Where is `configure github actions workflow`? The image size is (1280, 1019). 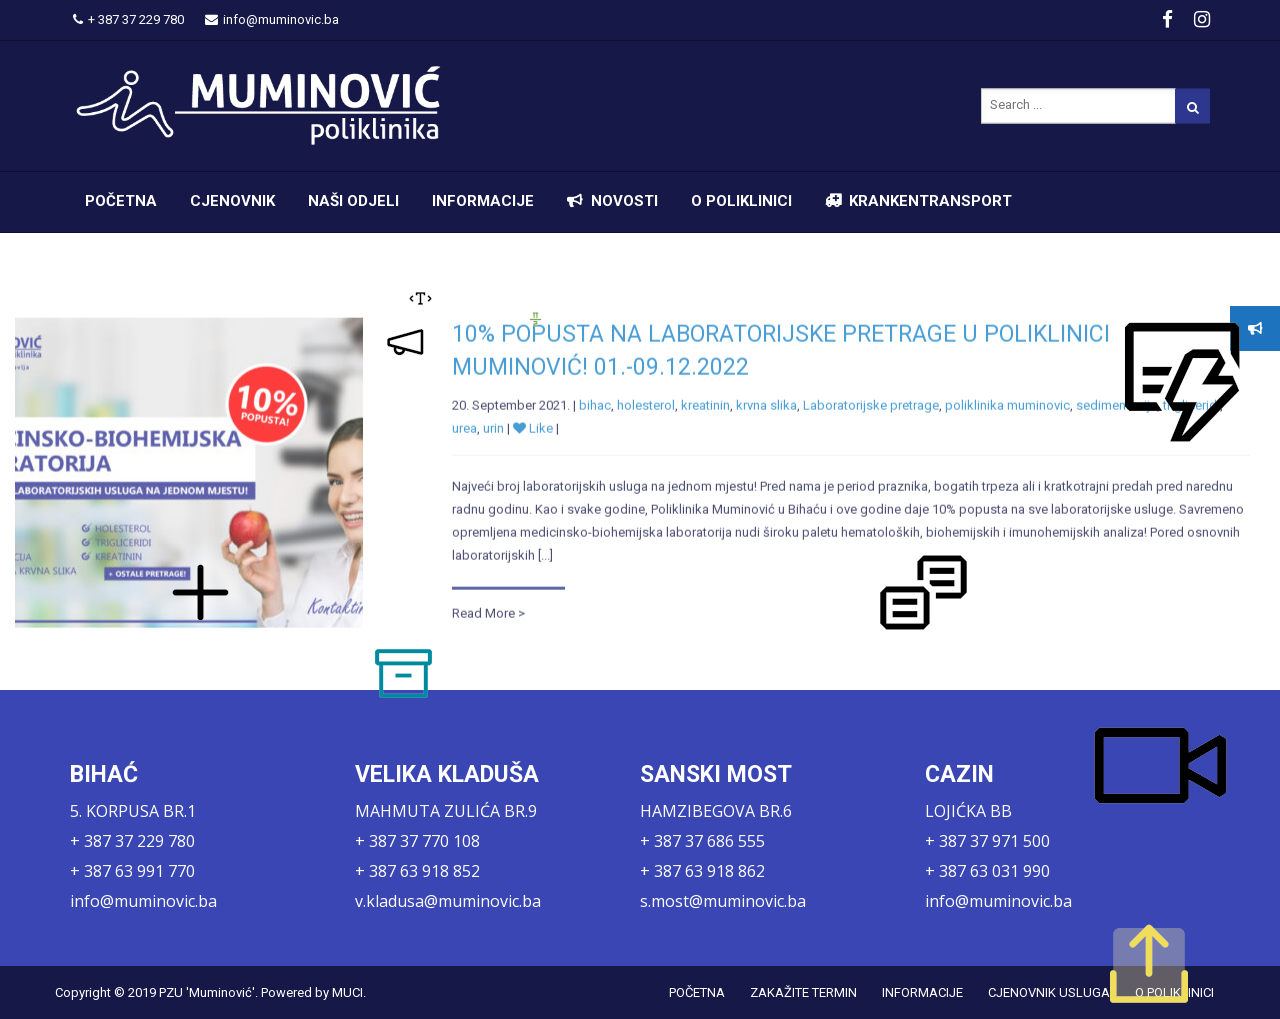
configure github actions workflow is located at coordinates (1177, 384).